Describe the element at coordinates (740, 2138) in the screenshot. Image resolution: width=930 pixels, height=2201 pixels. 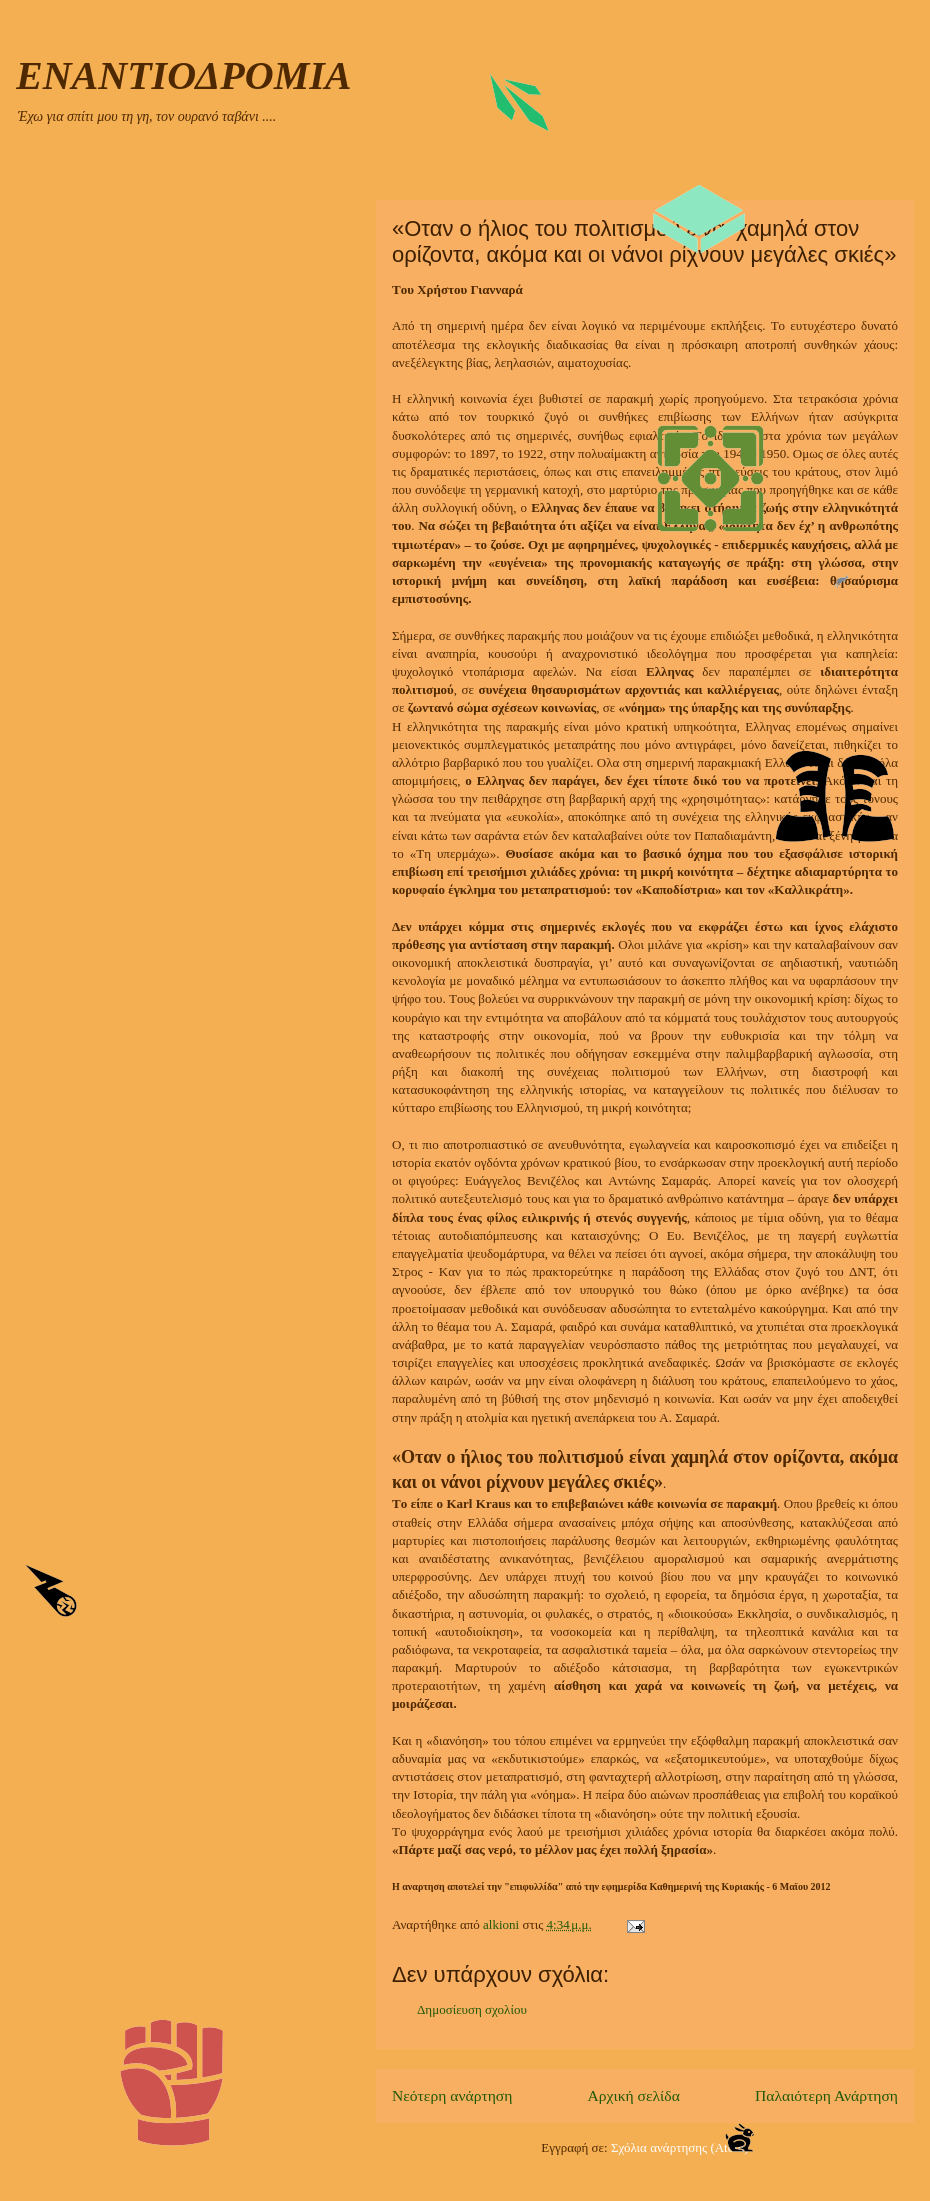
I see `indicates rabbit or bunny-related content` at that location.